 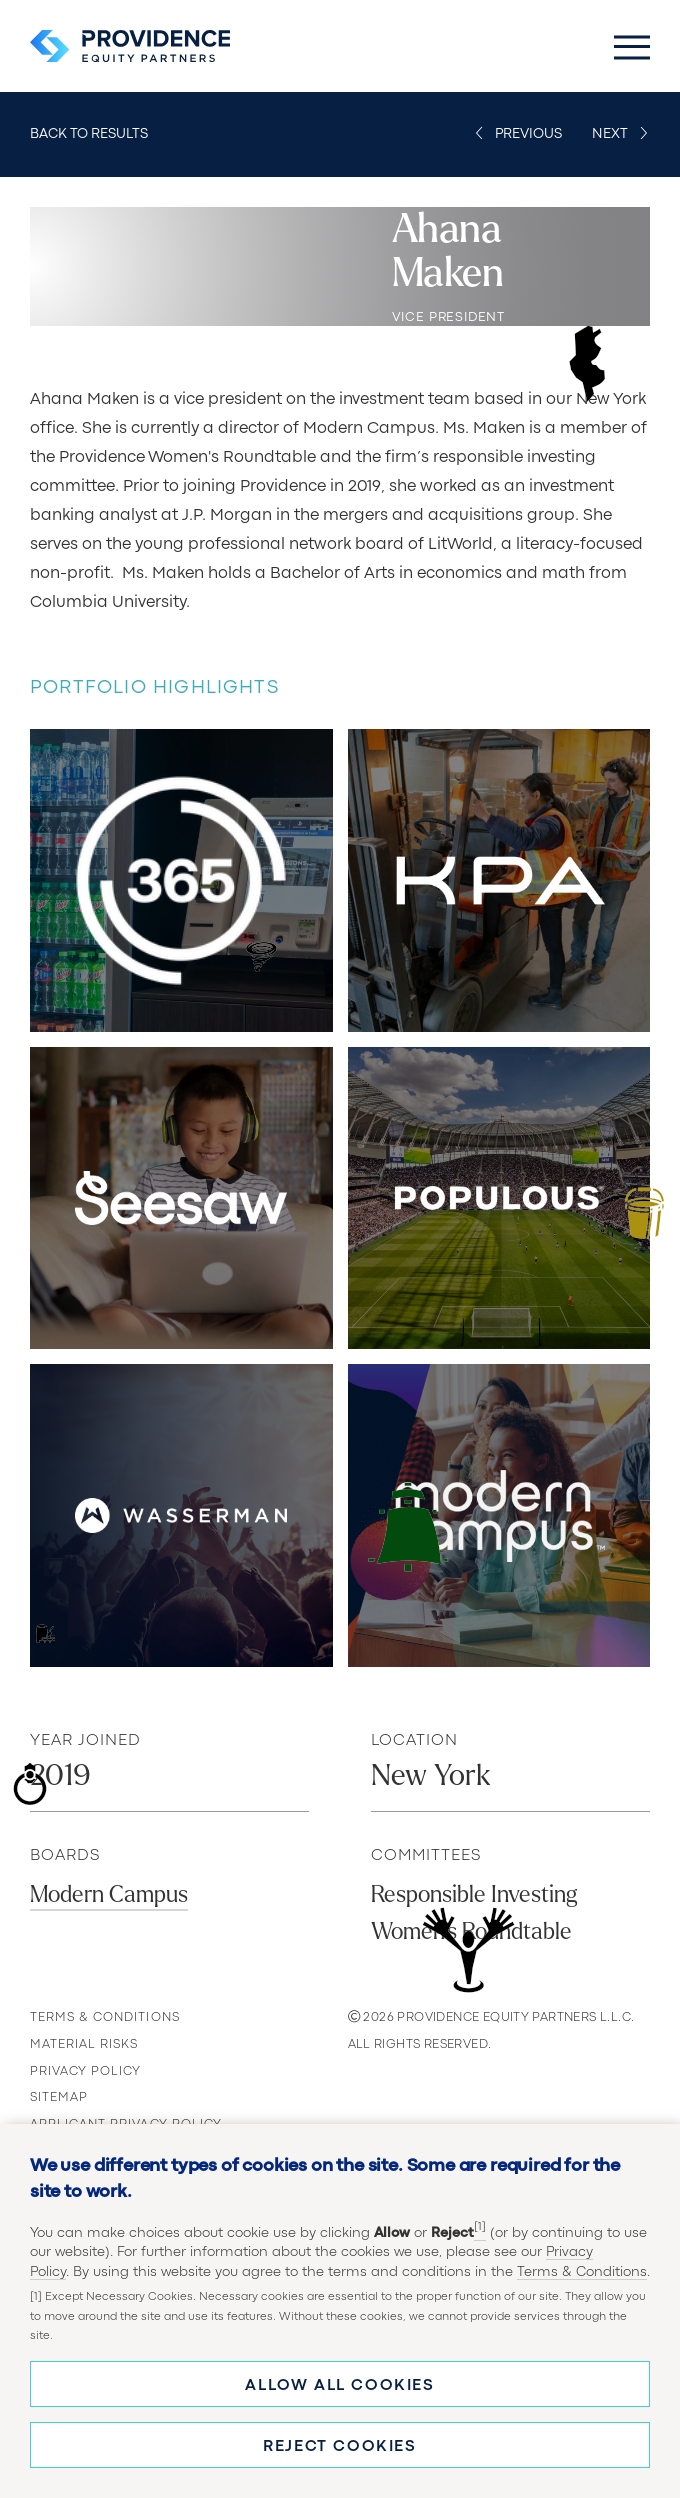 What do you see at coordinates (468, 1947) in the screenshot?
I see `indicates a trap or hazard in gameplay` at bounding box center [468, 1947].